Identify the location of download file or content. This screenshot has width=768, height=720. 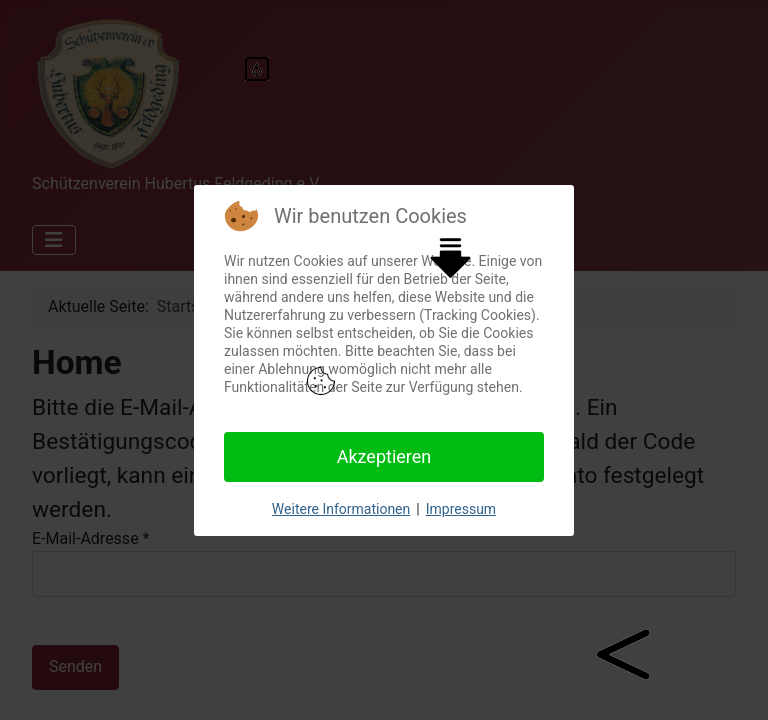
(450, 256).